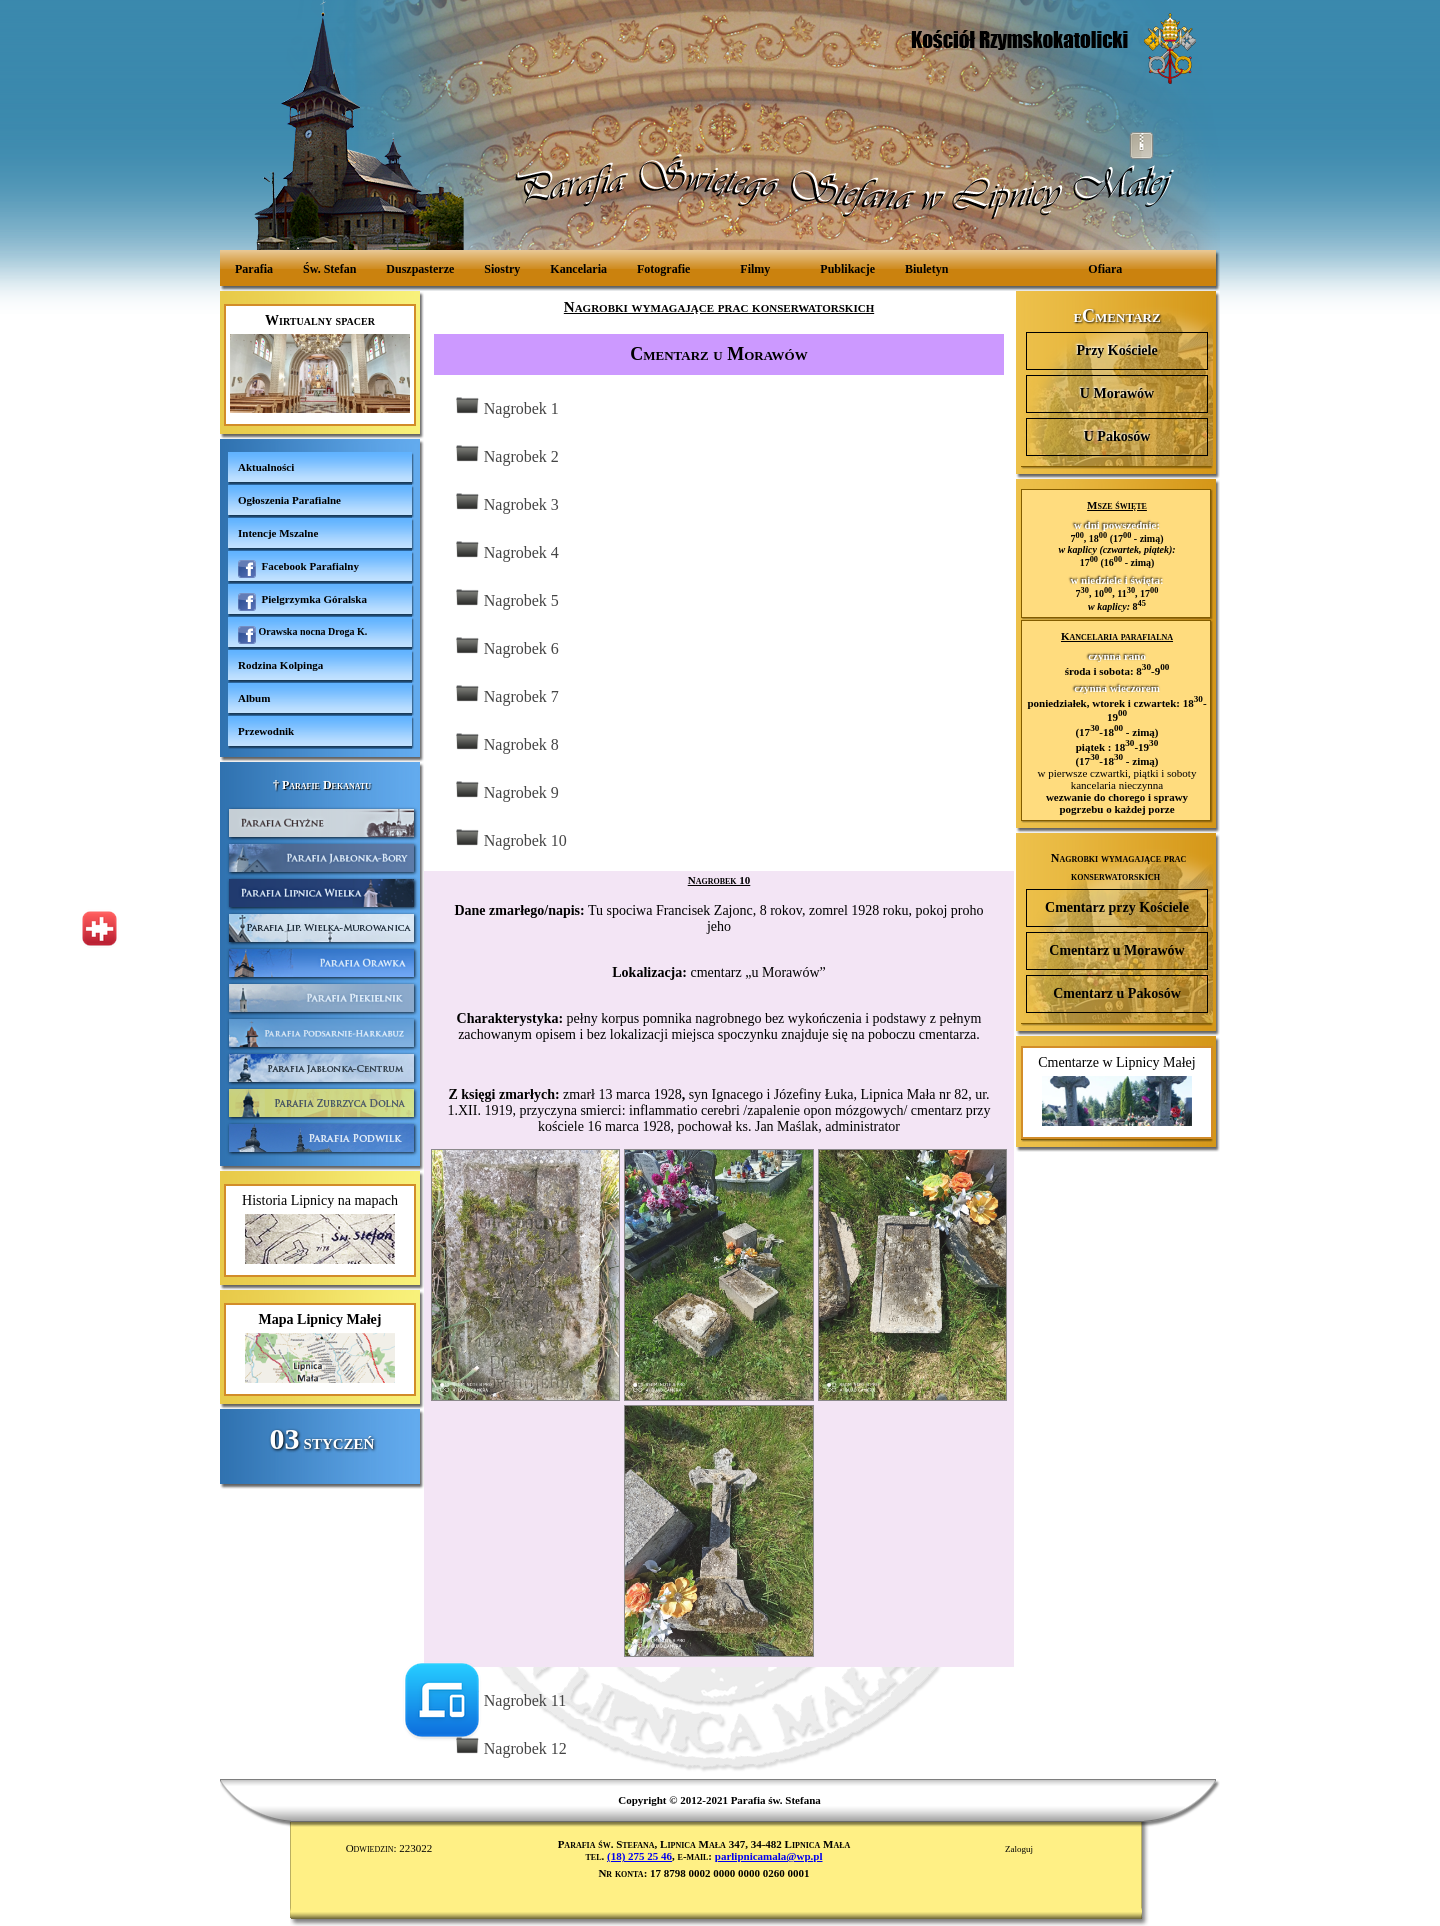  What do you see at coordinates (1141, 145) in the screenshot?
I see `open file roller archive manager` at bounding box center [1141, 145].